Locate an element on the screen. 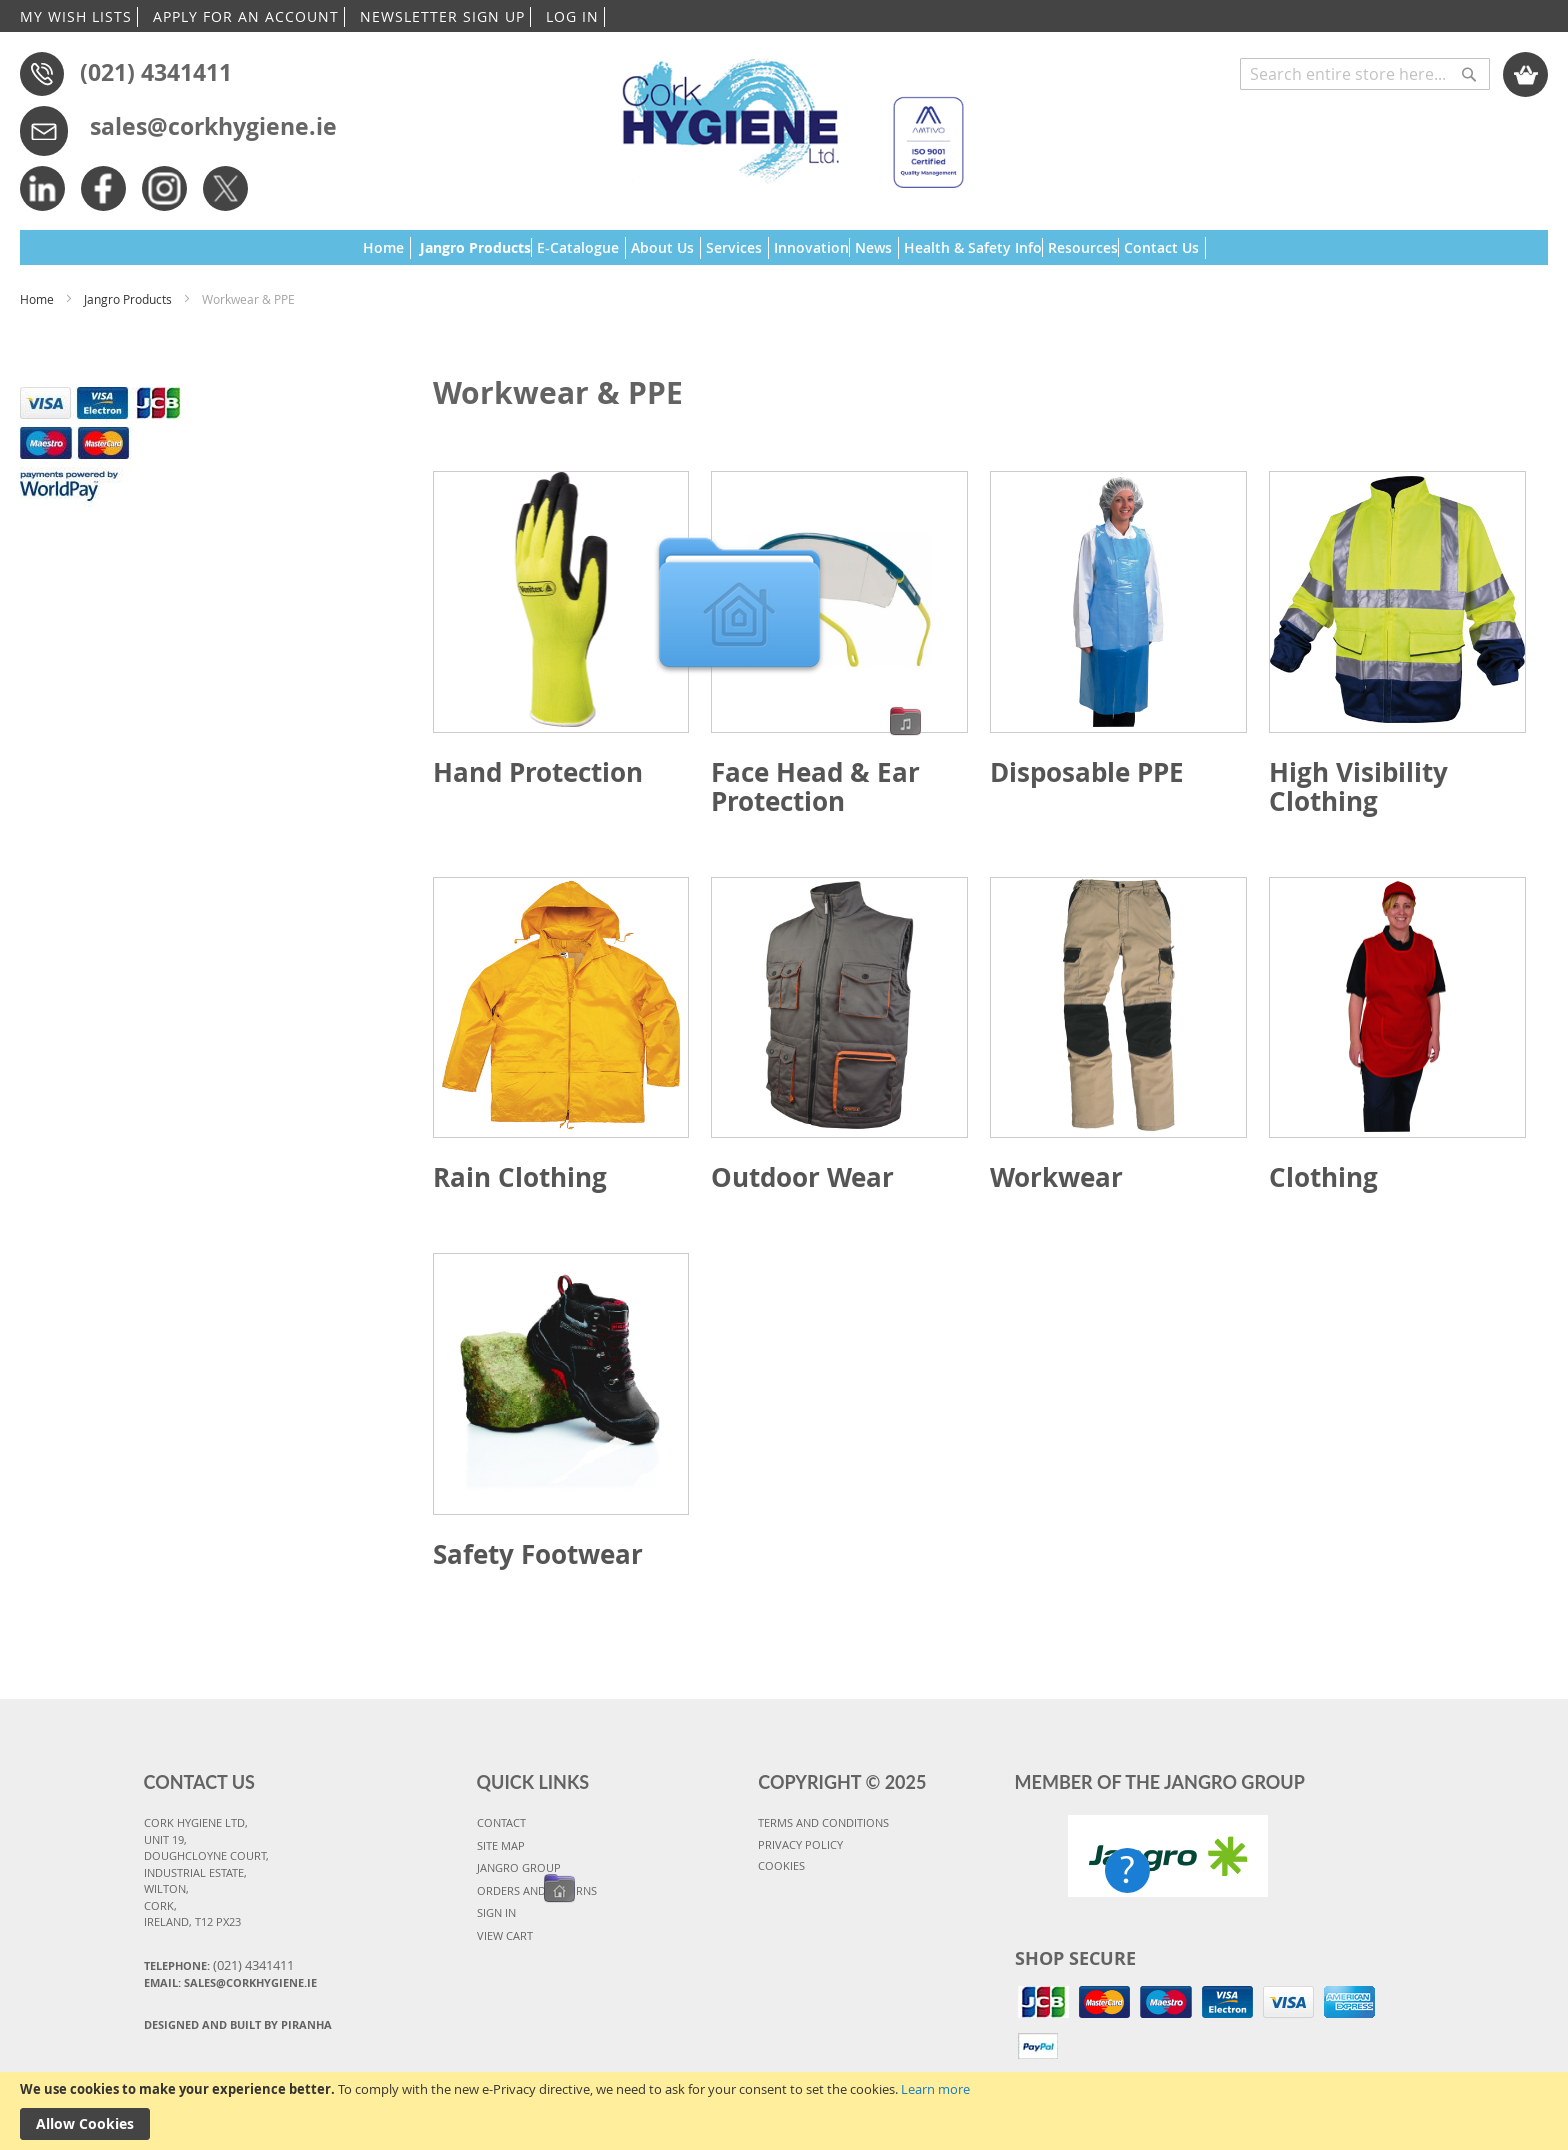  indicates help or additional information is available is located at coordinates (1126, 1869).